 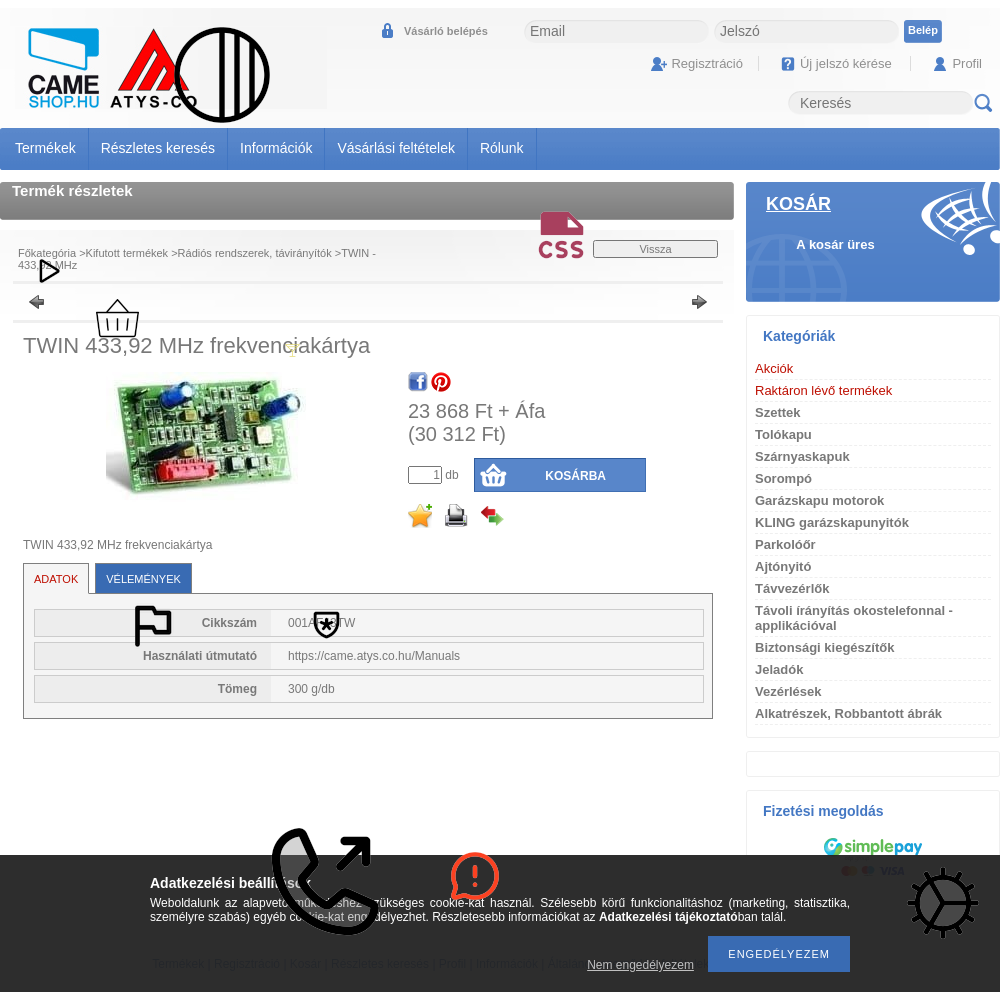 What do you see at coordinates (326, 623) in the screenshot?
I see `indicates premium or enhanced security status` at bounding box center [326, 623].